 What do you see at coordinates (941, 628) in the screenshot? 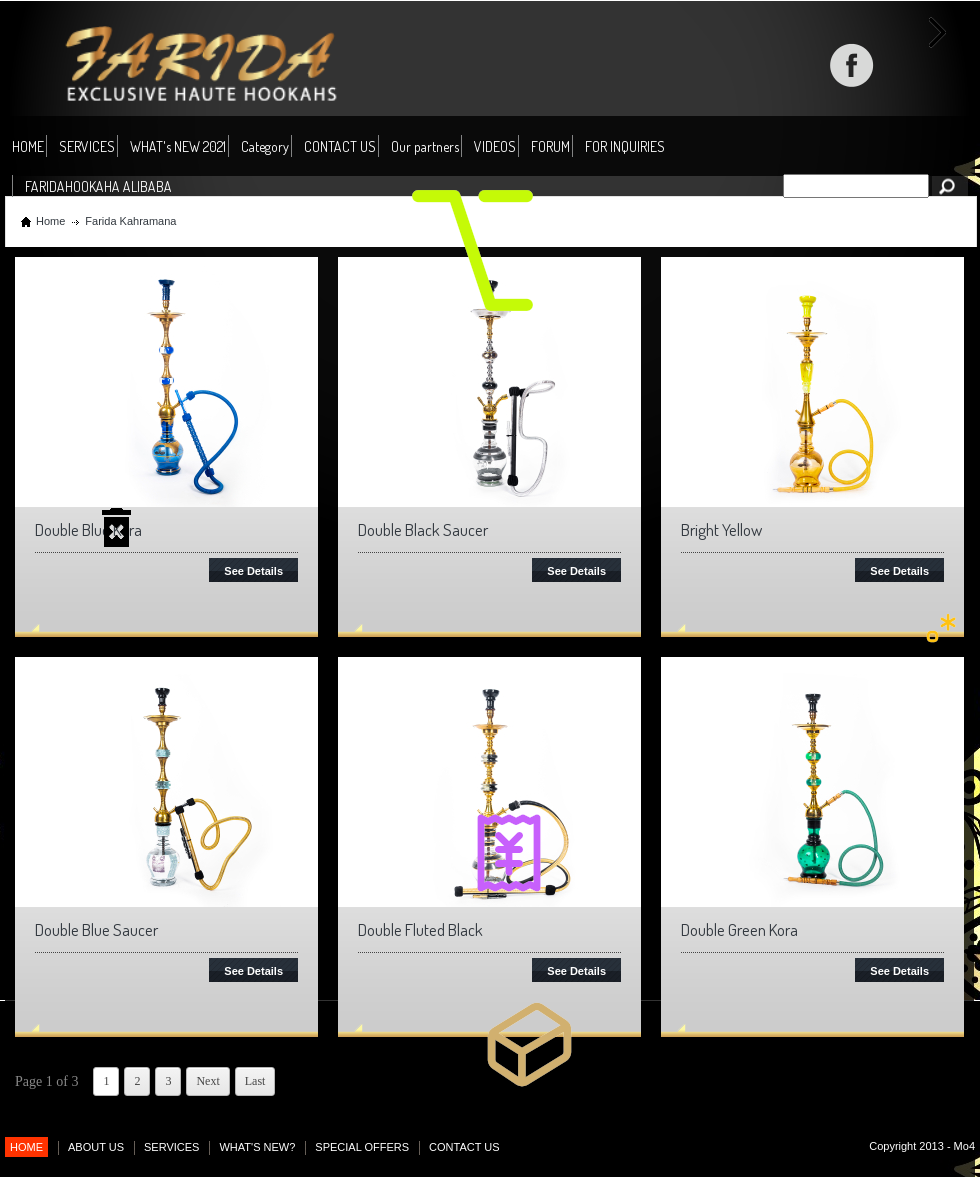
I see `access regular expression search options` at bounding box center [941, 628].